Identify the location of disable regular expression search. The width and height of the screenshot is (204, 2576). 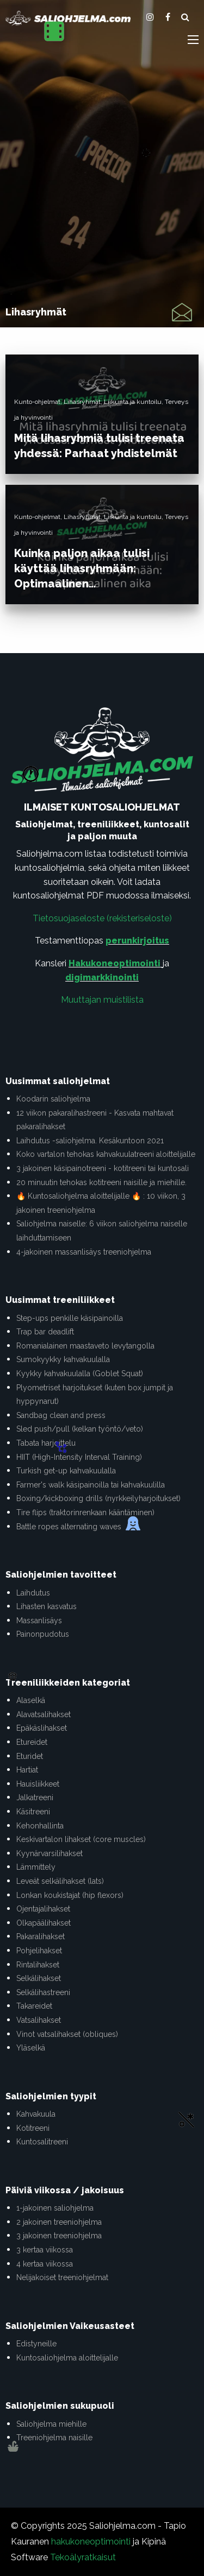
(186, 2119).